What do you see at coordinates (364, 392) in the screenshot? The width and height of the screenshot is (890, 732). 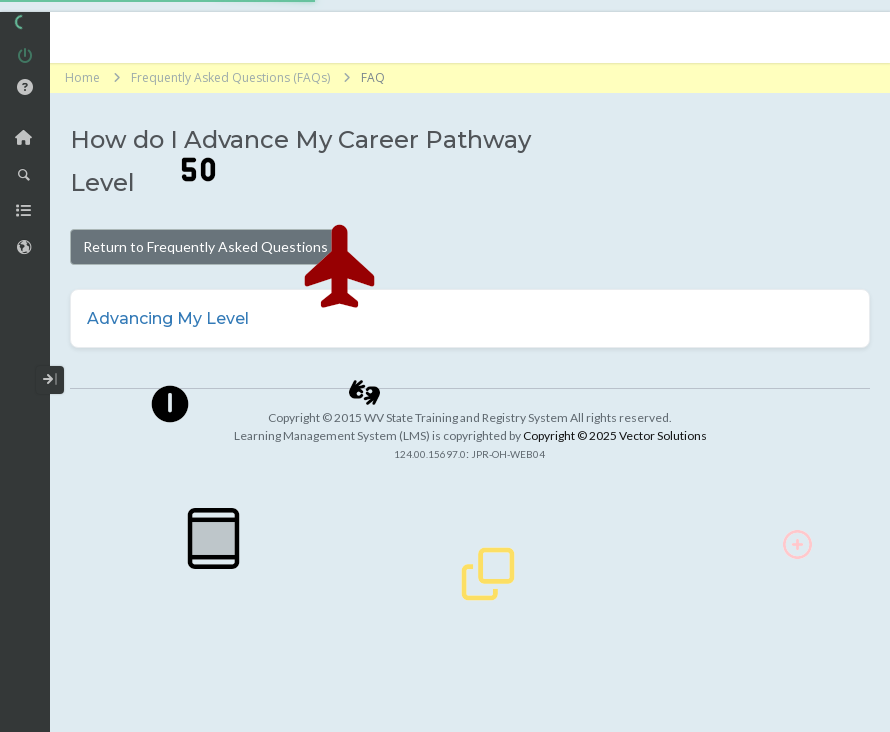 I see `access ASL interpretation services` at bounding box center [364, 392].